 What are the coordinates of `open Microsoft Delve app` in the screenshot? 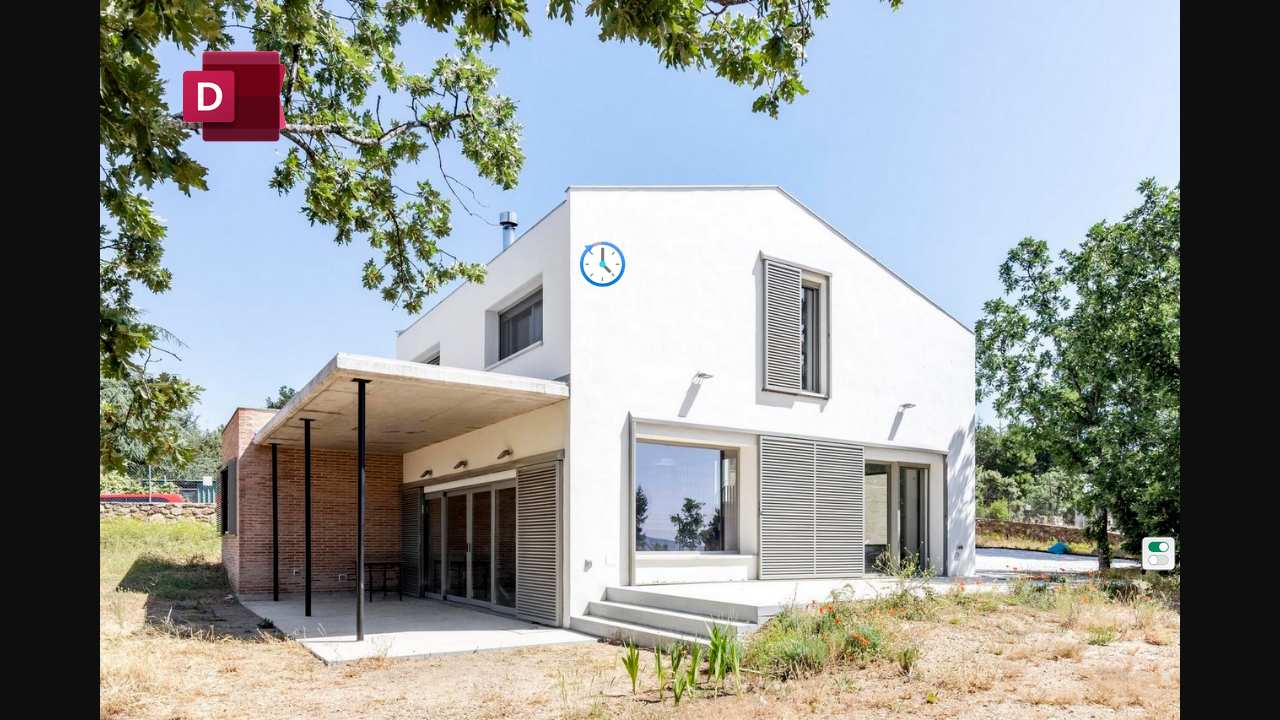 It's located at (234, 96).